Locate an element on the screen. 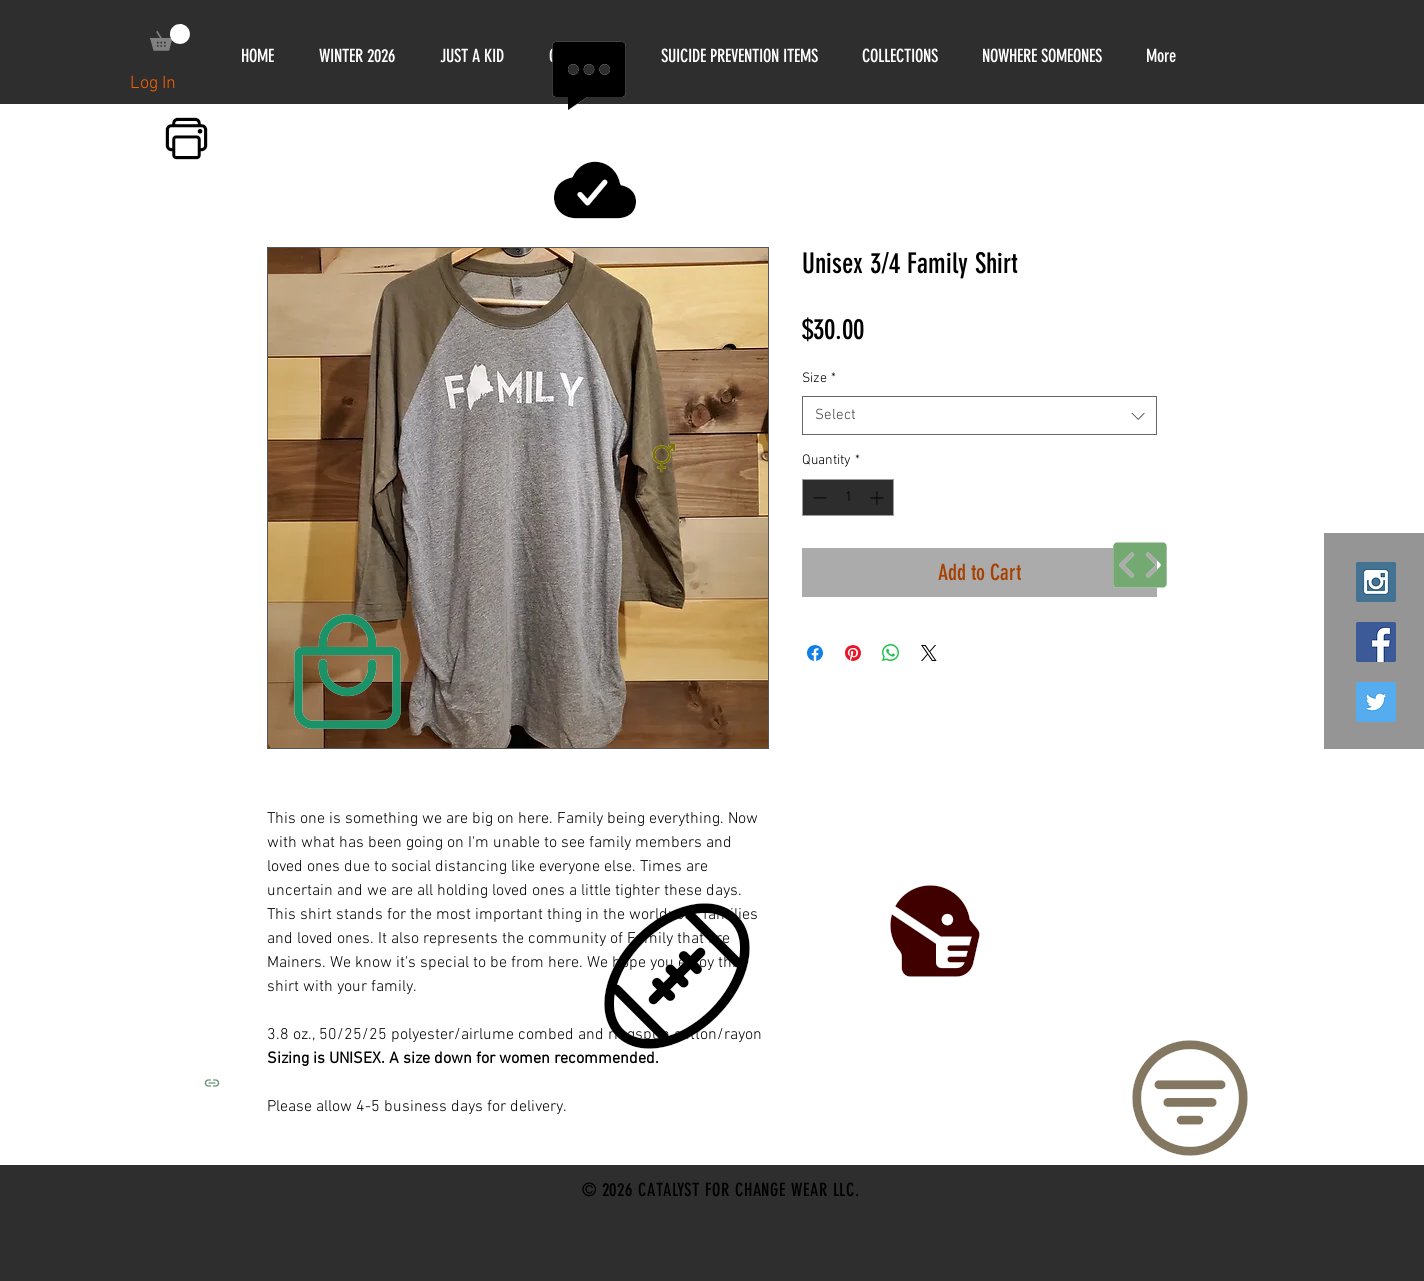 This screenshot has width=1424, height=1281. view your shopping bag is located at coordinates (347, 671).